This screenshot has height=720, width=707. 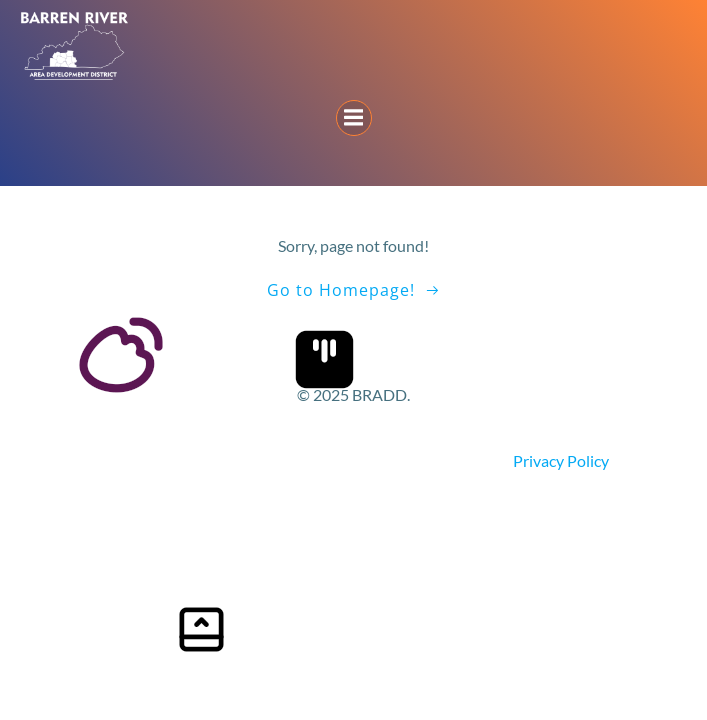 What do you see at coordinates (324, 359) in the screenshot?
I see `align content to top center of container` at bounding box center [324, 359].